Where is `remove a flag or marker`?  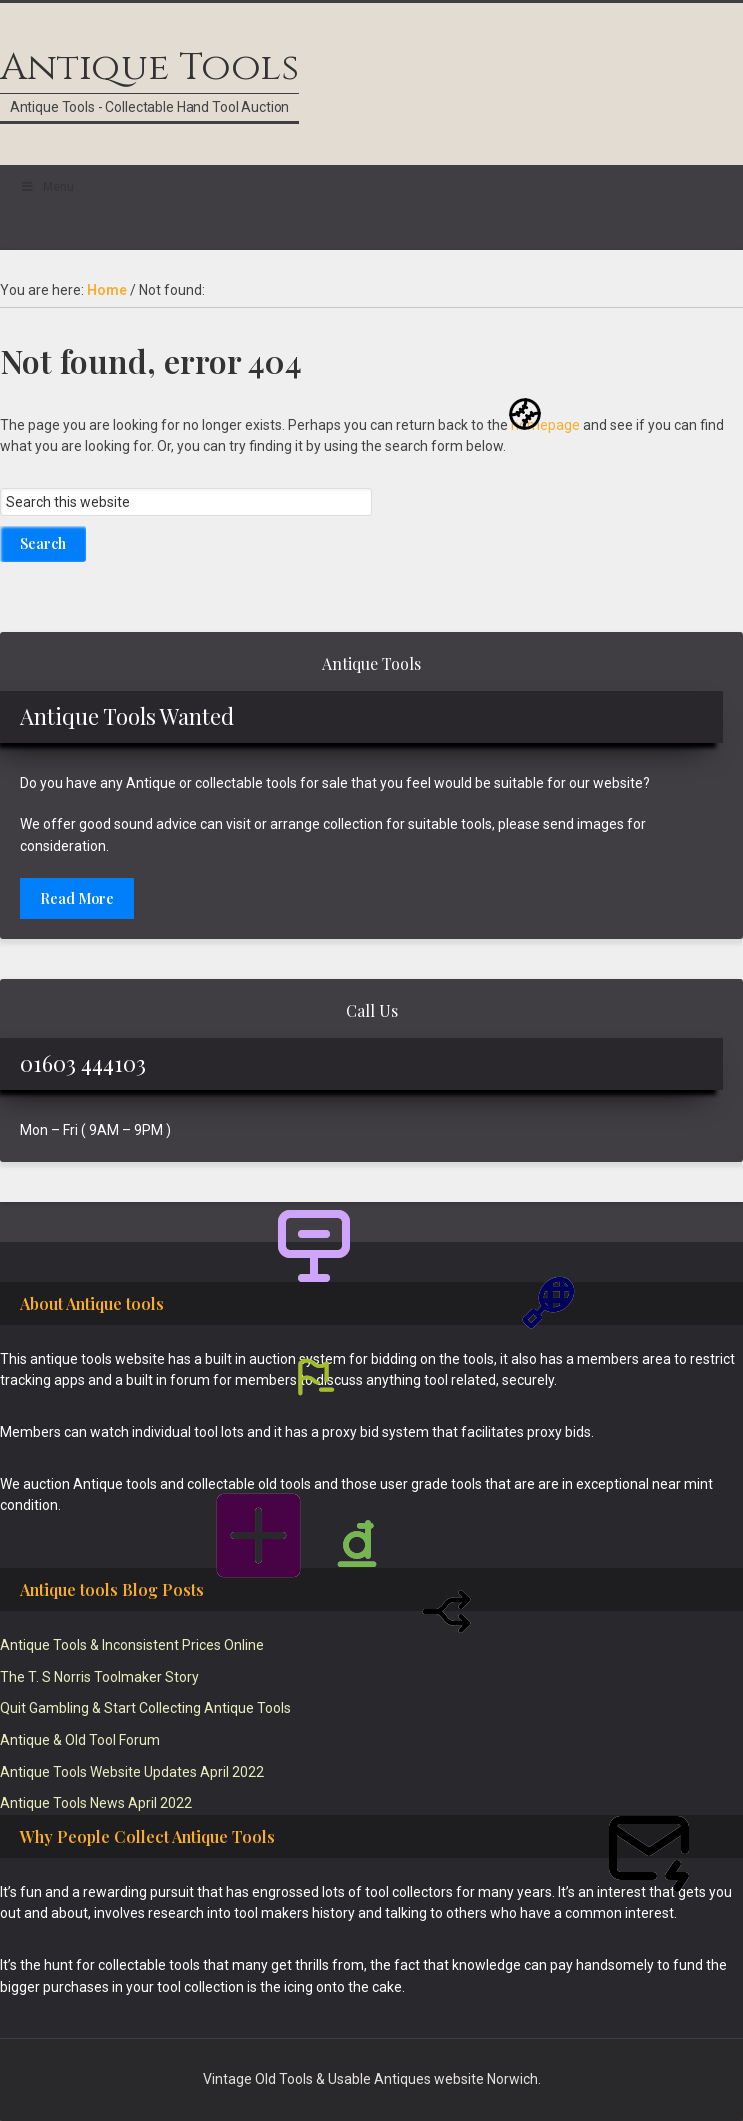
remove a flag or marker is located at coordinates (313, 1376).